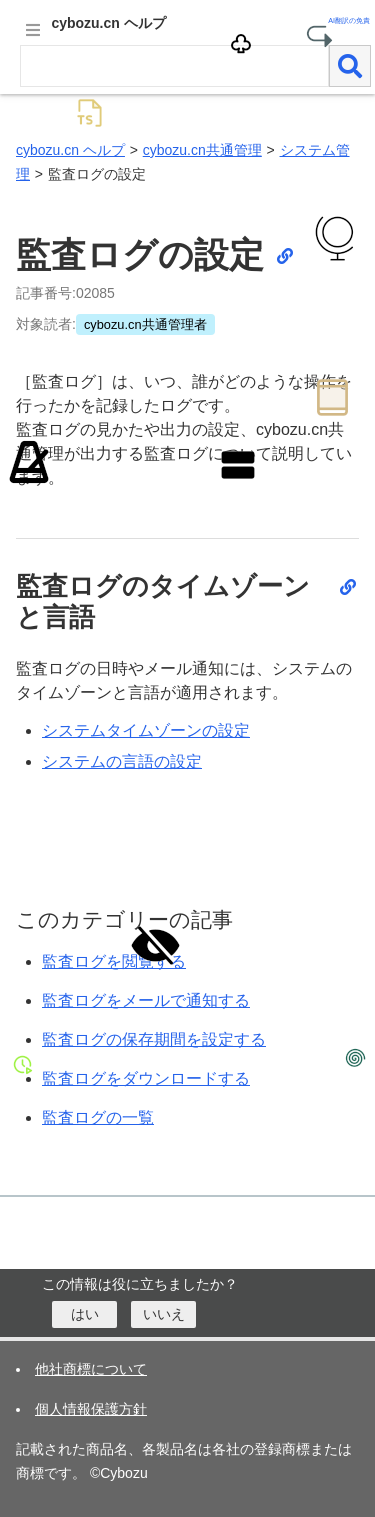  What do you see at coordinates (354, 1057) in the screenshot?
I see `indicates loading or processing in progress` at bounding box center [354, 1057].